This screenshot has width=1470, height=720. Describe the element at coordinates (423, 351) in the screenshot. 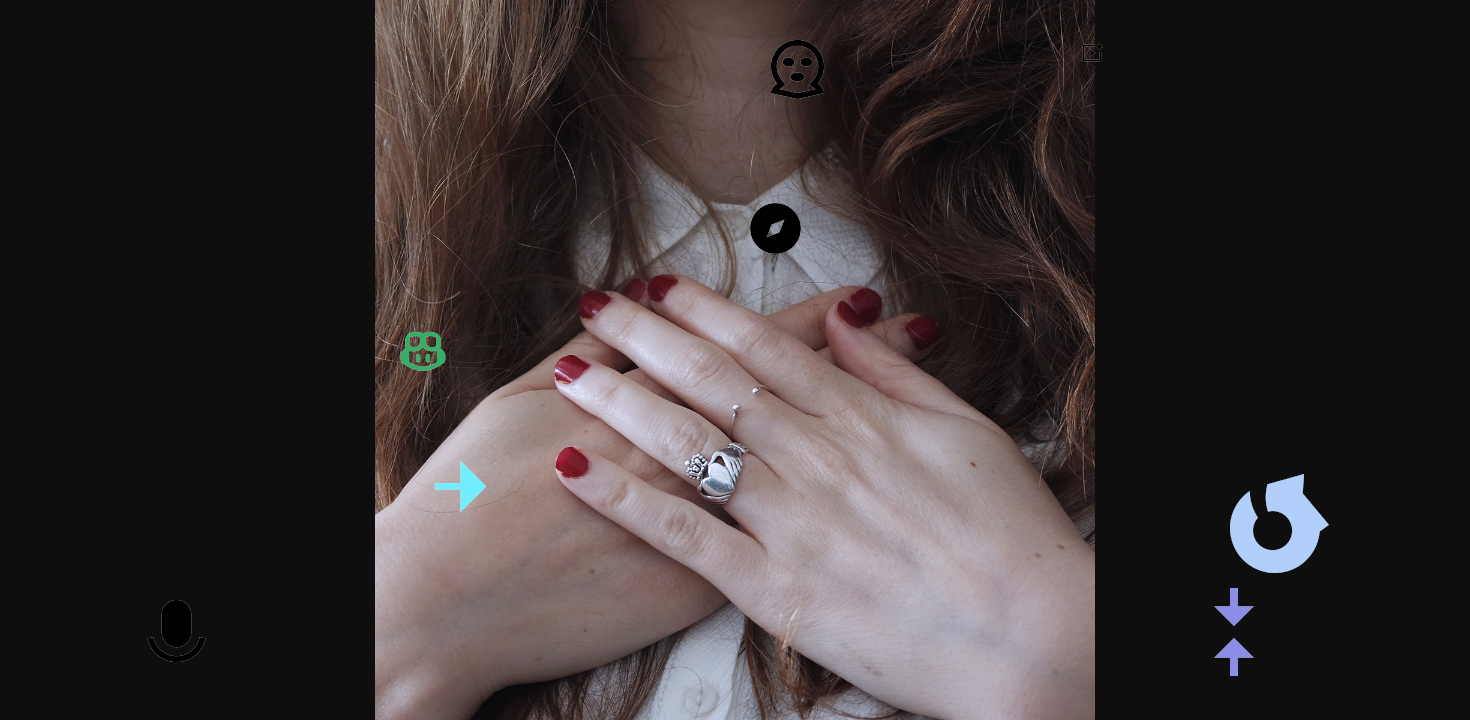

I see `open microsoft copilot` at that location.